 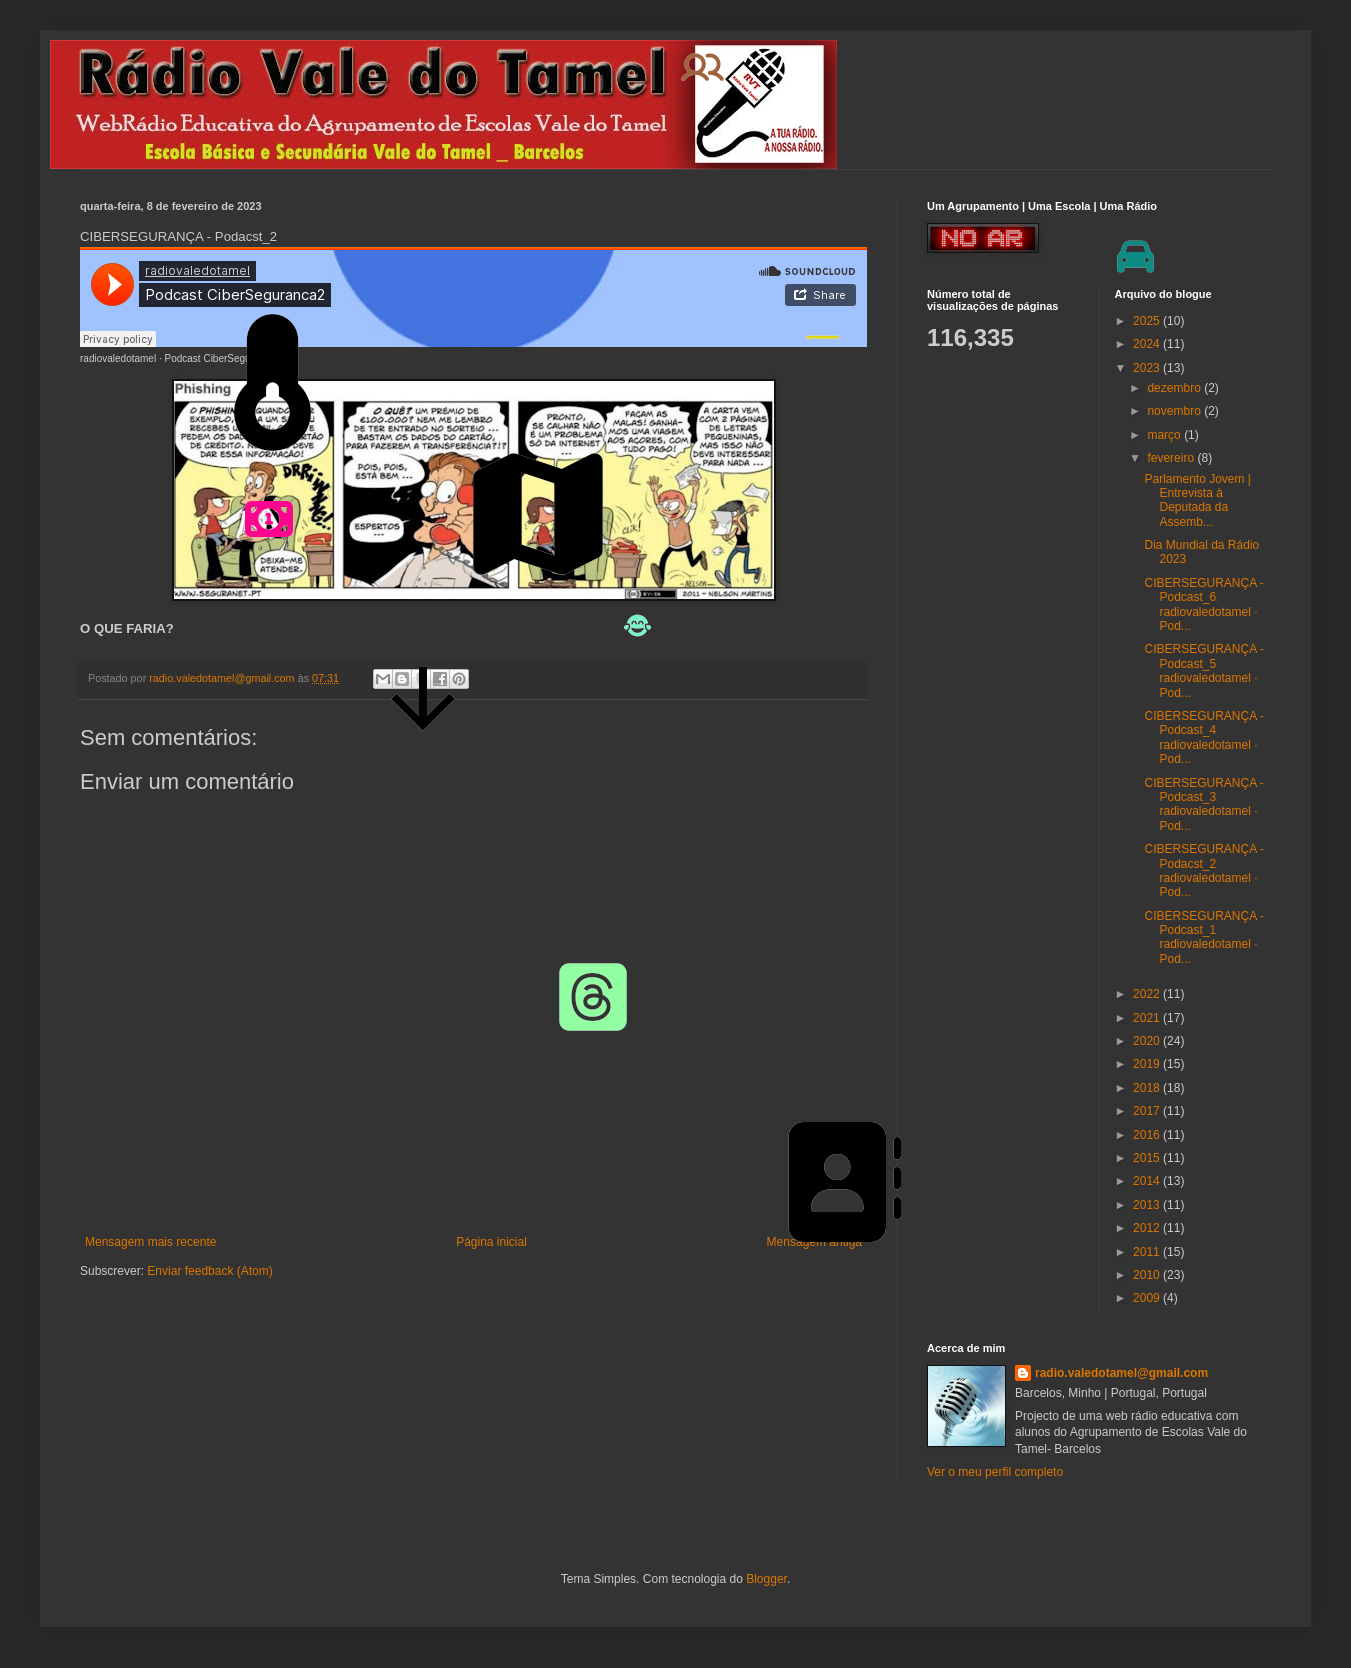 What do you see at coordinates (269, 519) in the screenshot?
I see `view payment or billing details` at bounding box center [269, 519].